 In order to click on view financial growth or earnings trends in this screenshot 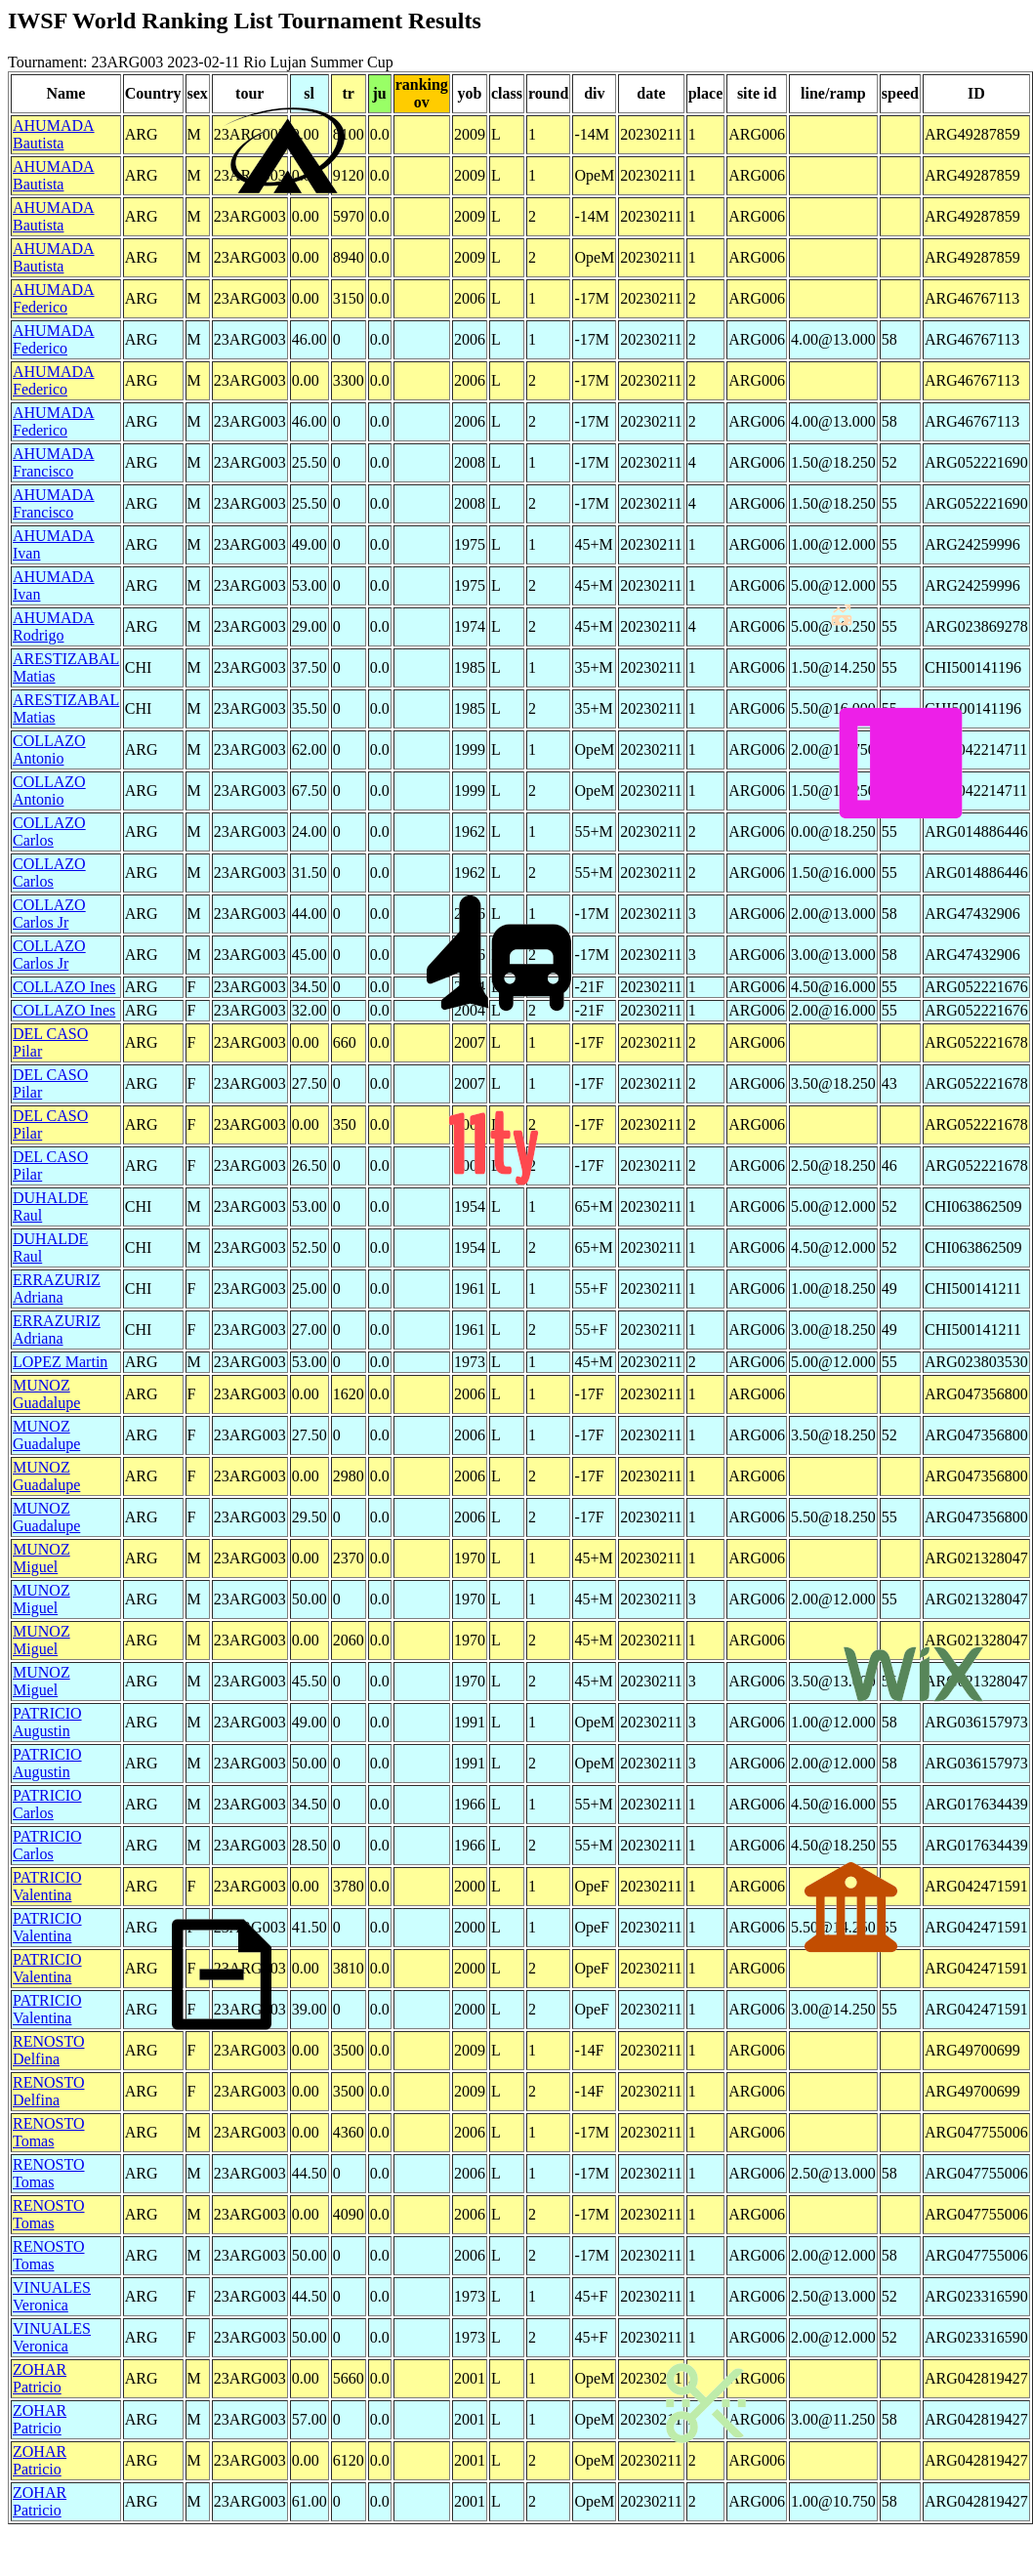, I will do `click(842, 615)`.